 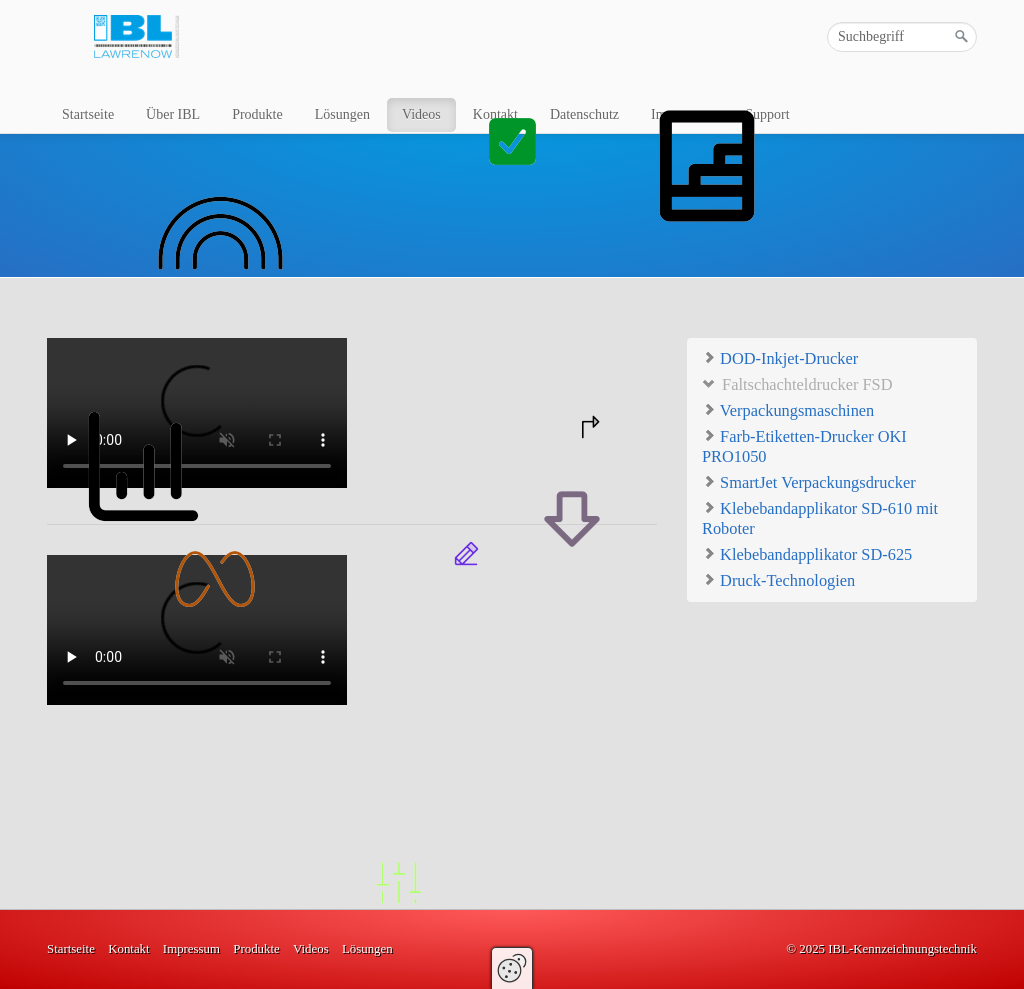 What do you see at coordinates (572, 517) in the screenshot?
I see `download a file or content` at bounding box center [572, 517].